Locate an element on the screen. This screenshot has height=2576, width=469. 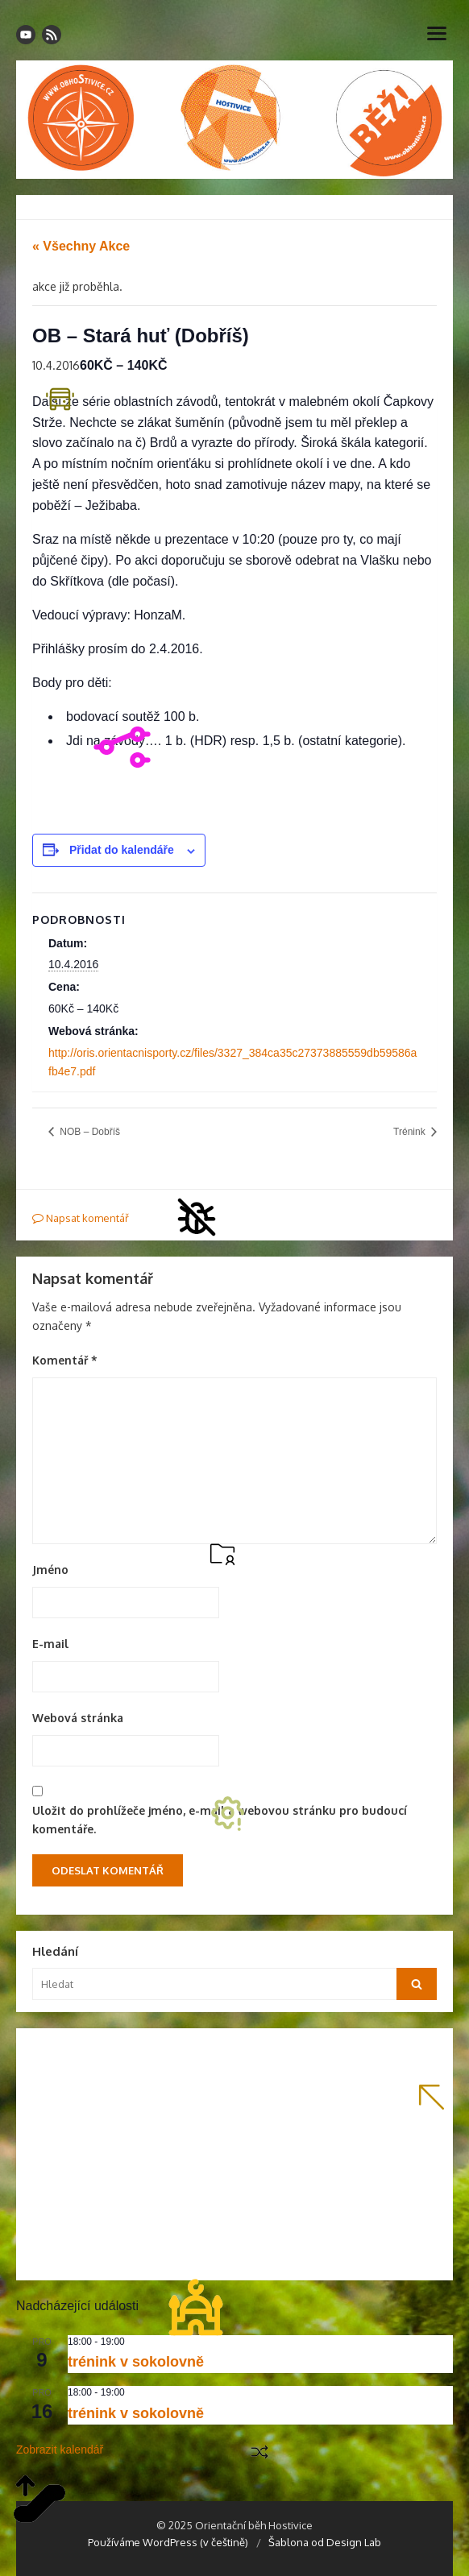
navigate back or return to previous screen is located at coordinates (431, 2097).